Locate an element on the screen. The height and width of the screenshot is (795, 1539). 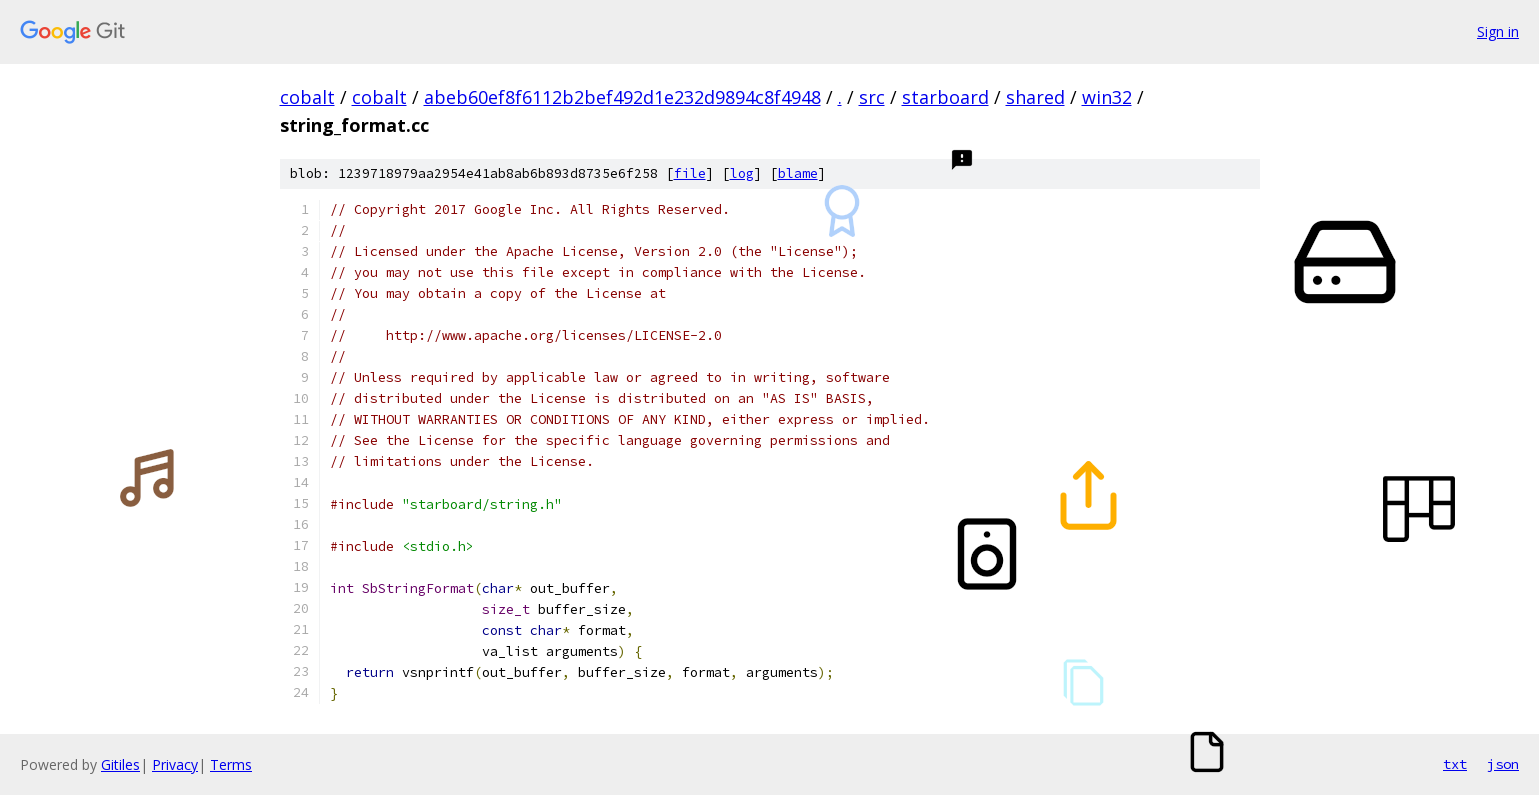
adjust speaker or audio output settings is located at coordinates (987, 554).